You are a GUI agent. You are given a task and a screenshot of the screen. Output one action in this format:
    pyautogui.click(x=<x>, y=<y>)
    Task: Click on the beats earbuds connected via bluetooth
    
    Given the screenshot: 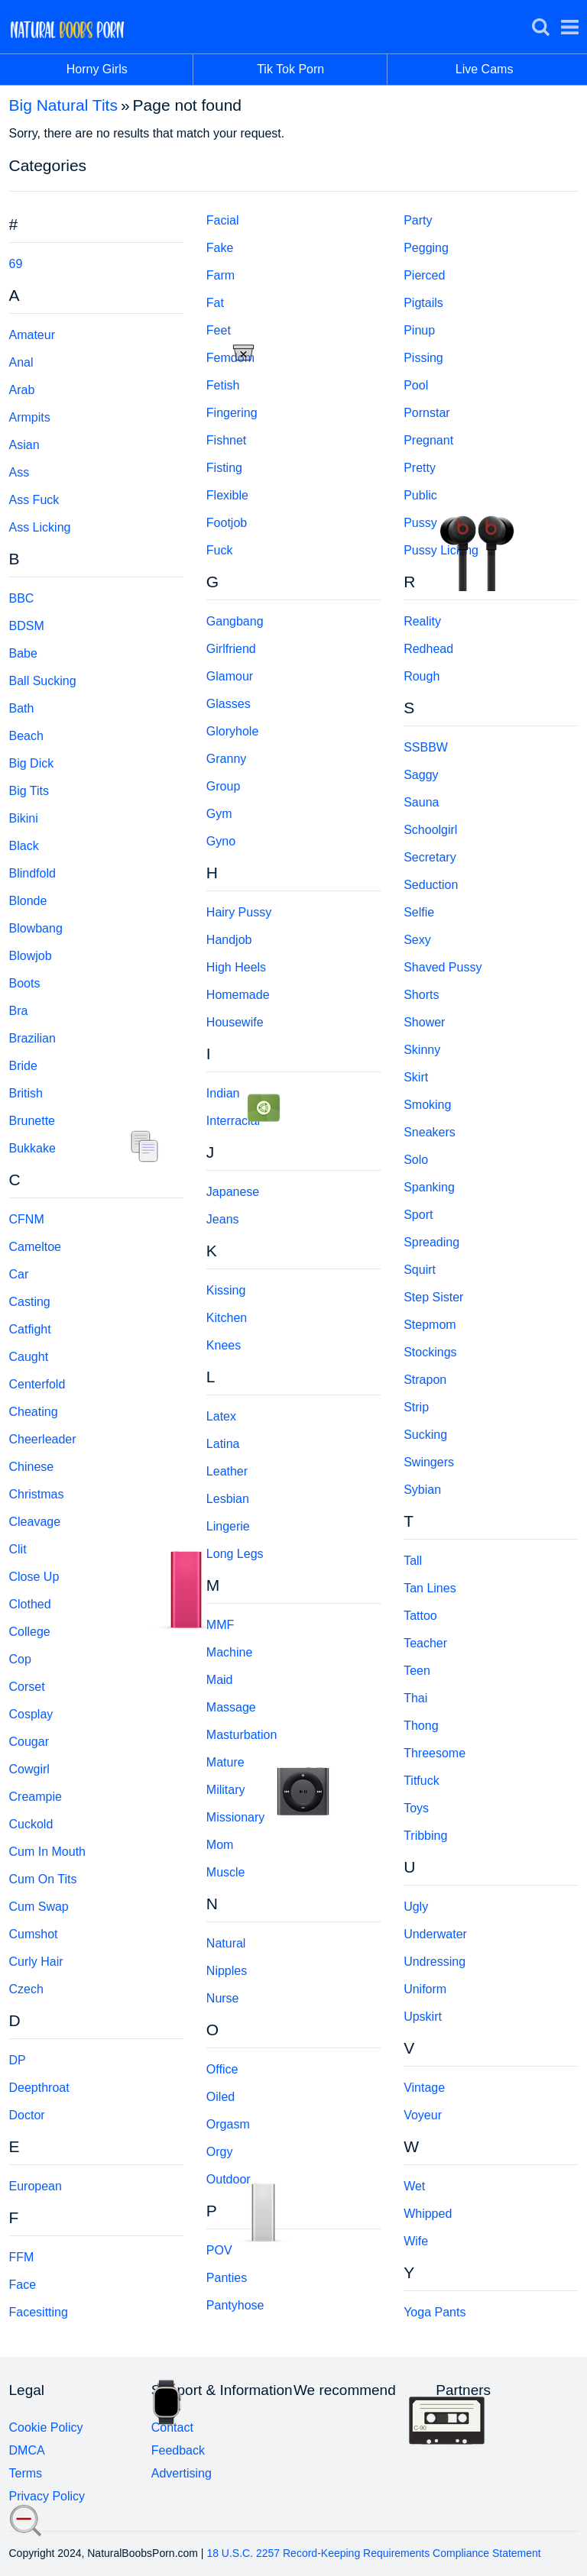 What is the action you would take?
    pyautogui.click(x=477, y=549)
    